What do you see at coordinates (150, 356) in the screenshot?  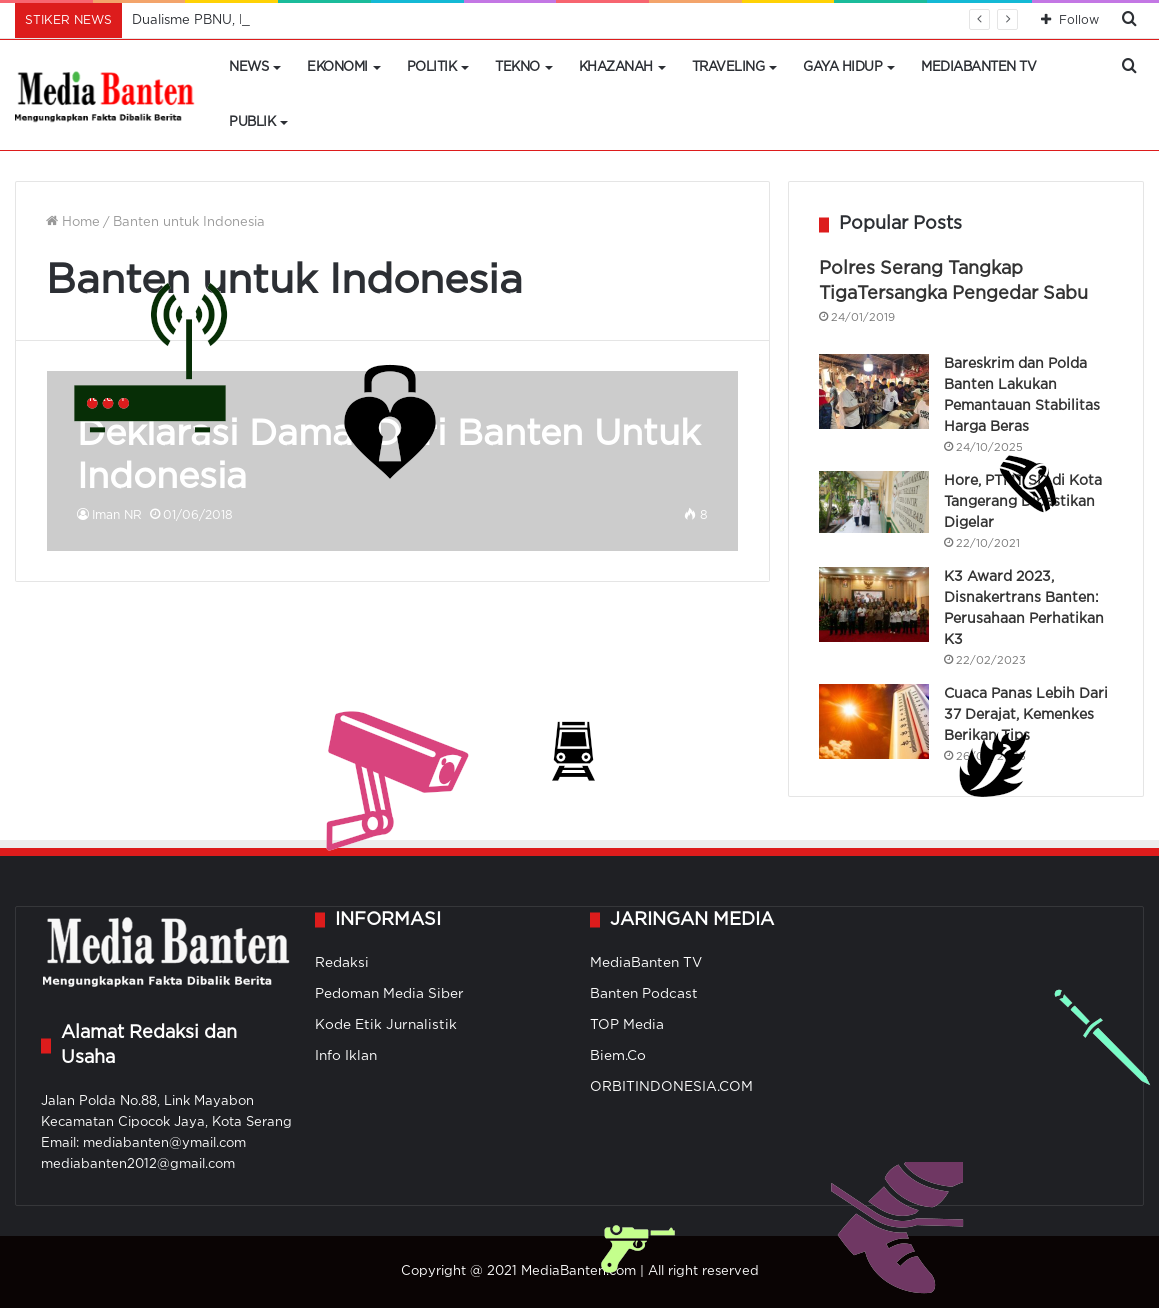 I see `access wifi router settings` at bounding box center [150, 356].